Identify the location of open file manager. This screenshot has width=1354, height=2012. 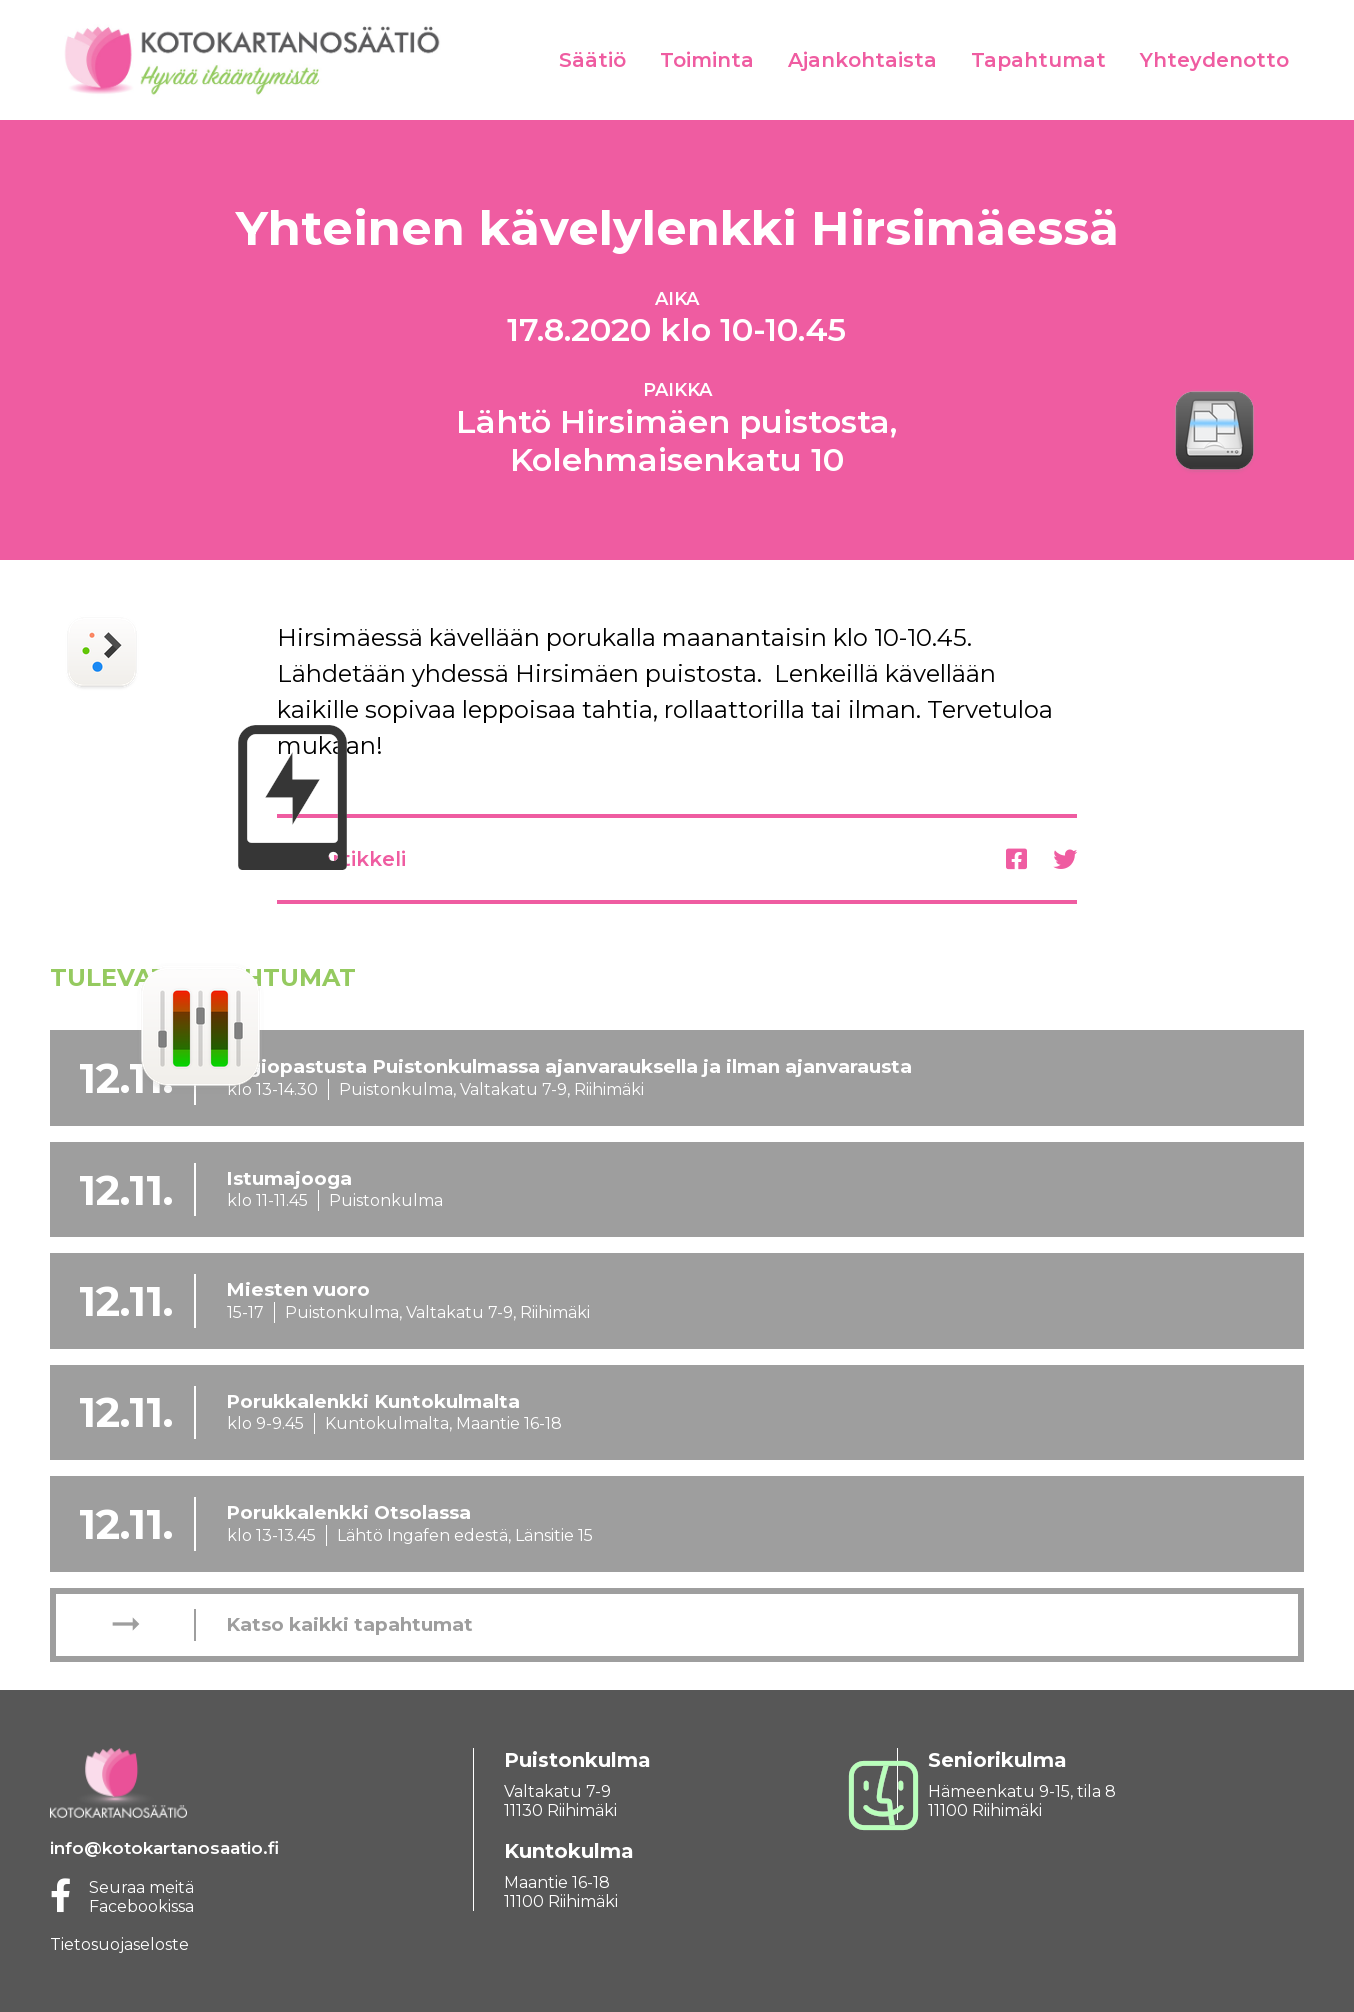
(883, 1795).